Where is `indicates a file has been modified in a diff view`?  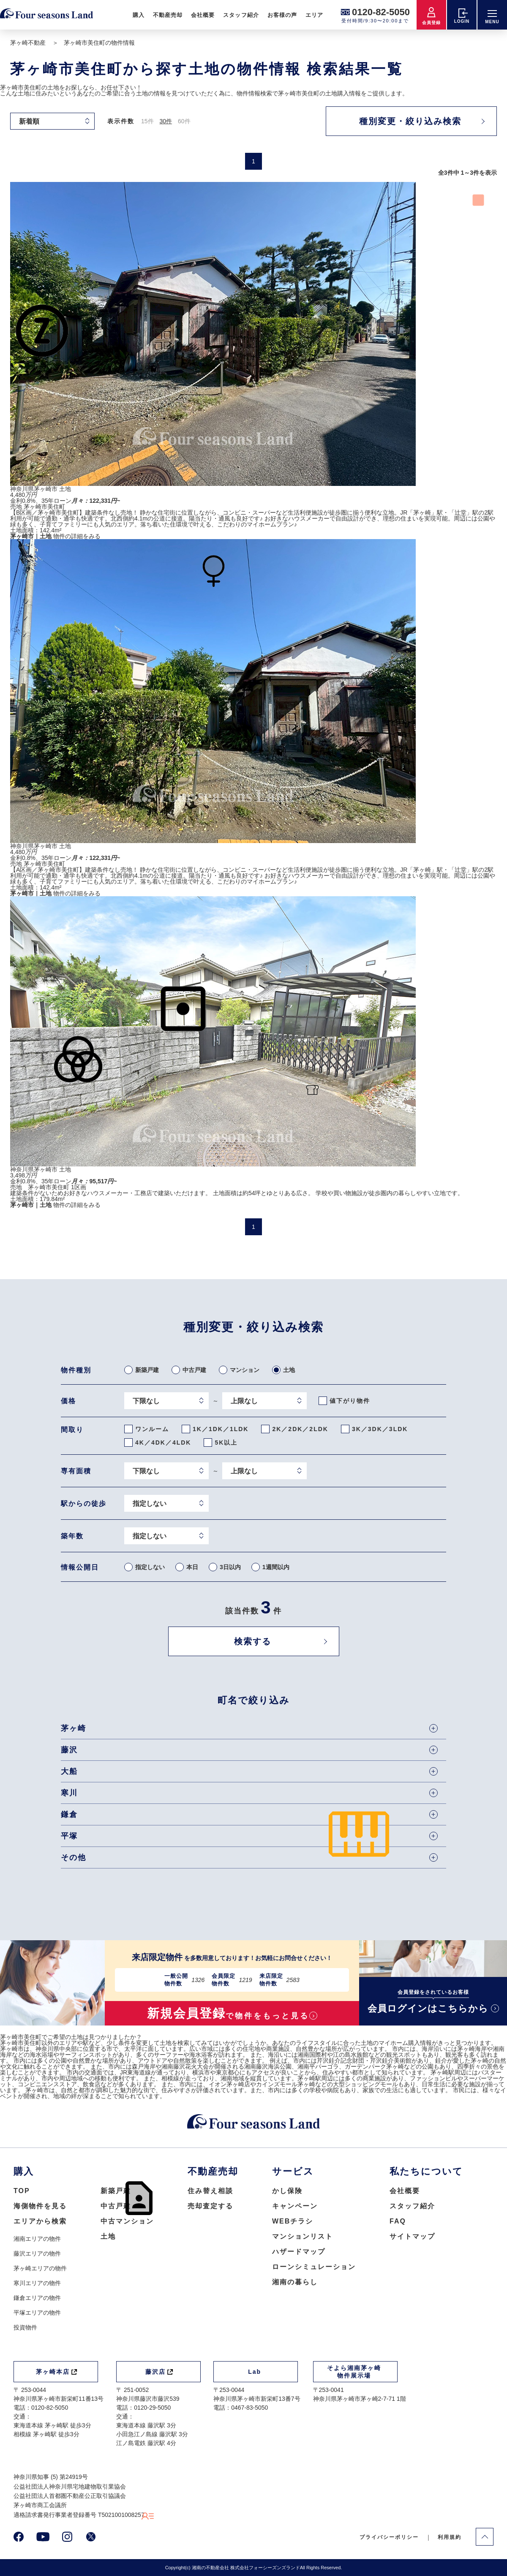 indicates a file has been modified in a diff view is located at coordinates (183, 1009).